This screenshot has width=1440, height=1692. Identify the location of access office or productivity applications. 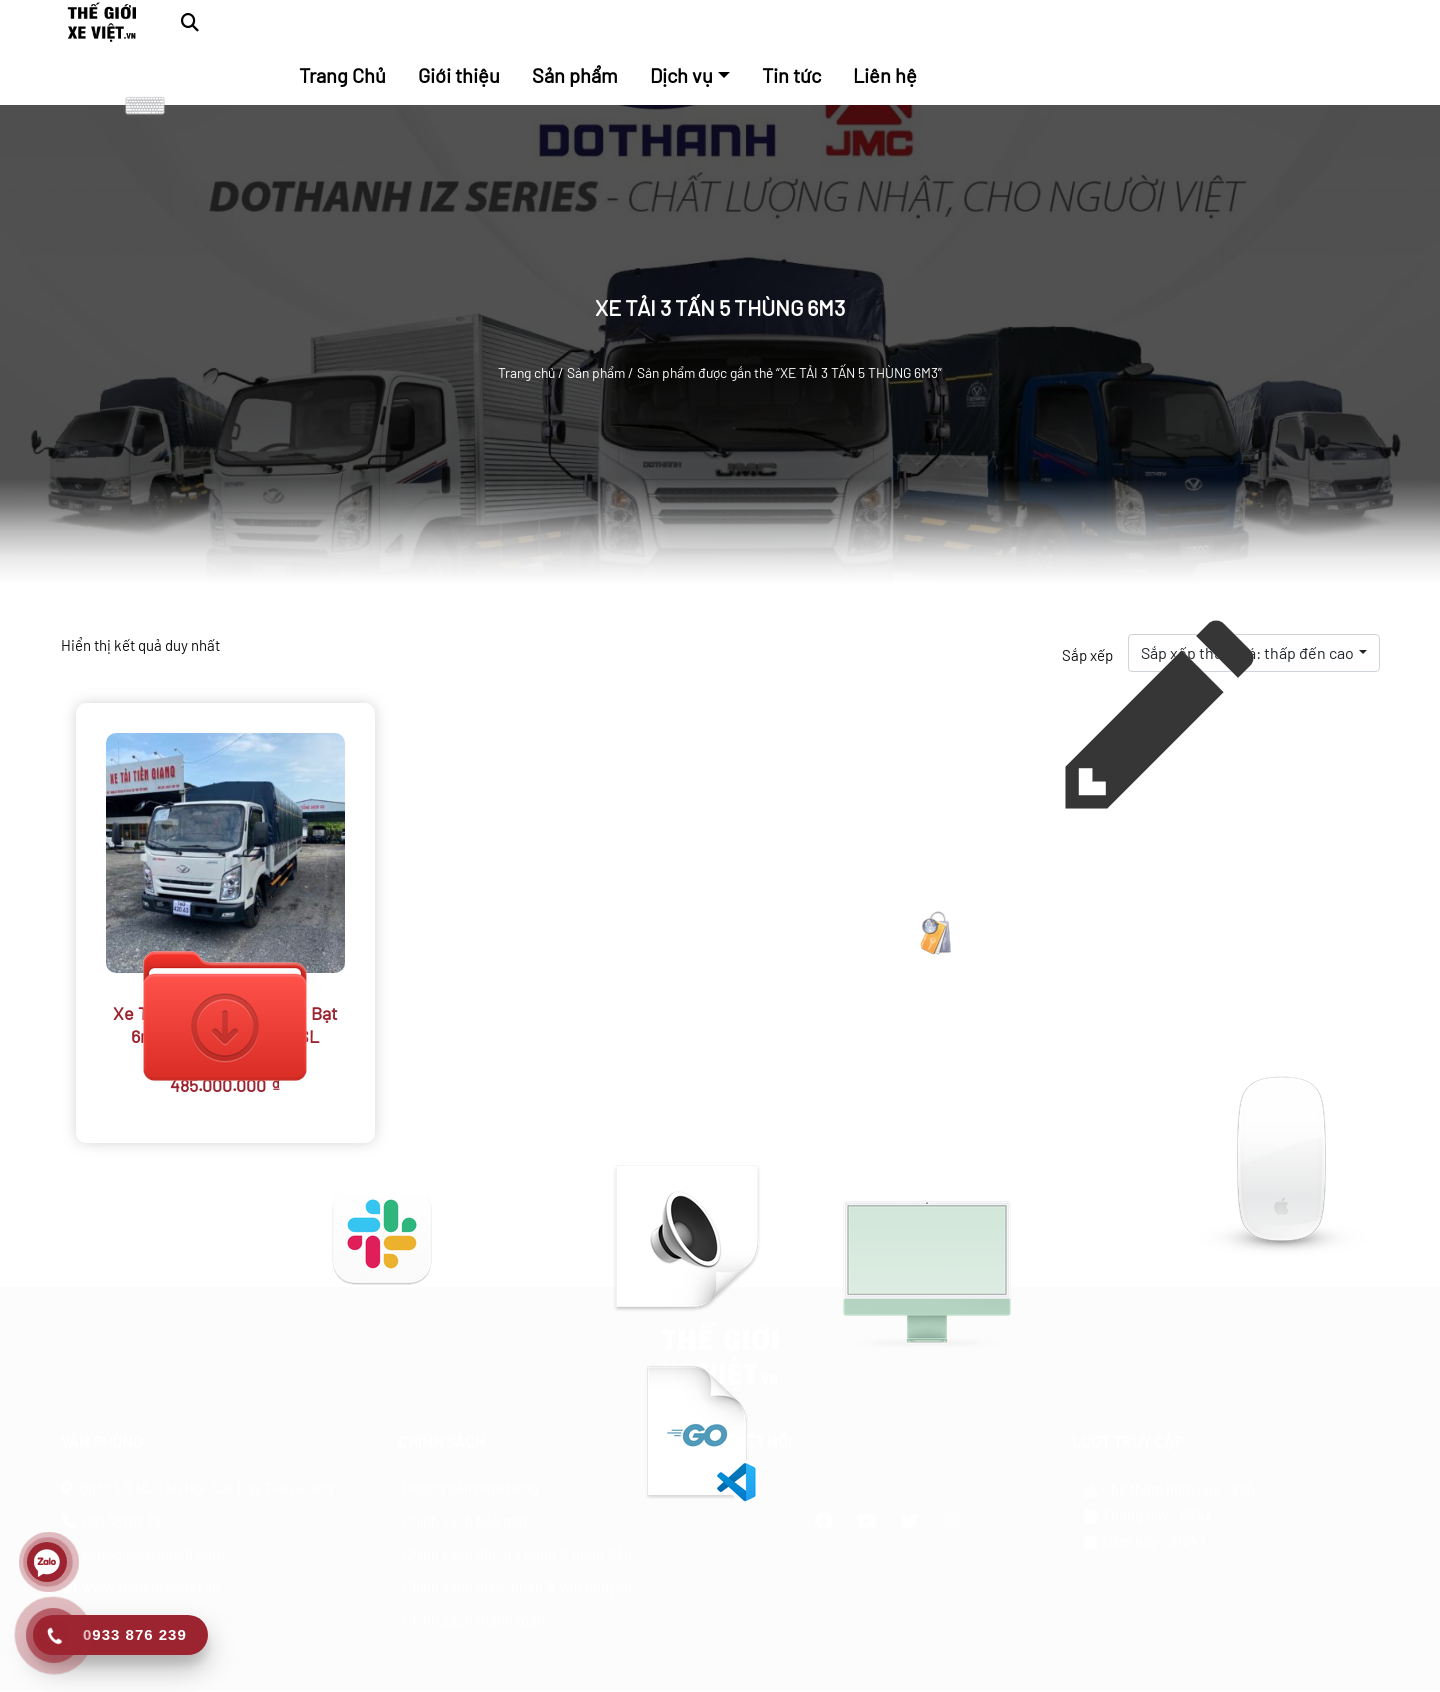
(1159, 714).